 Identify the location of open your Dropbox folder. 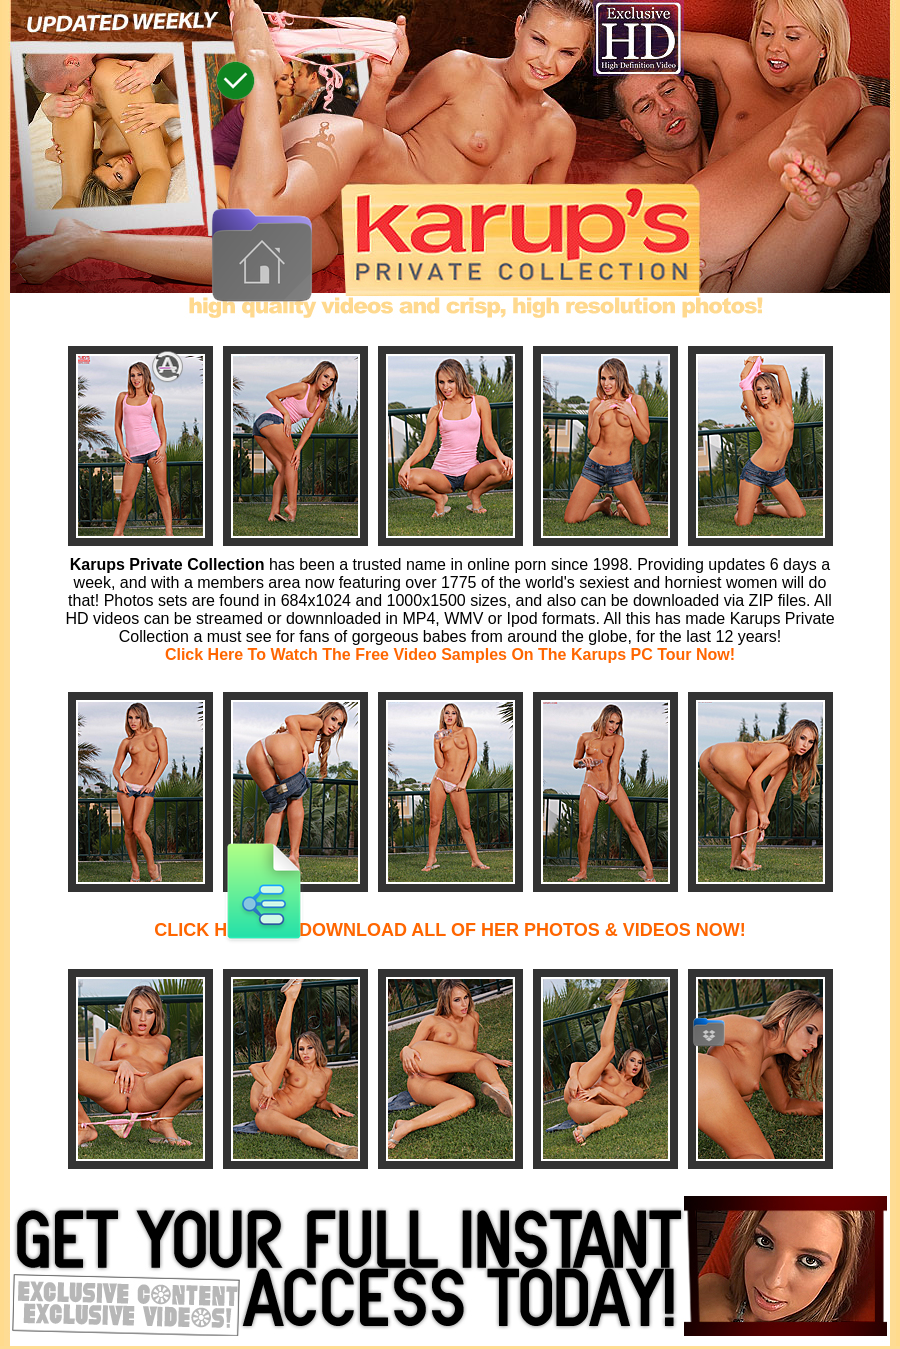
(709, 1032).